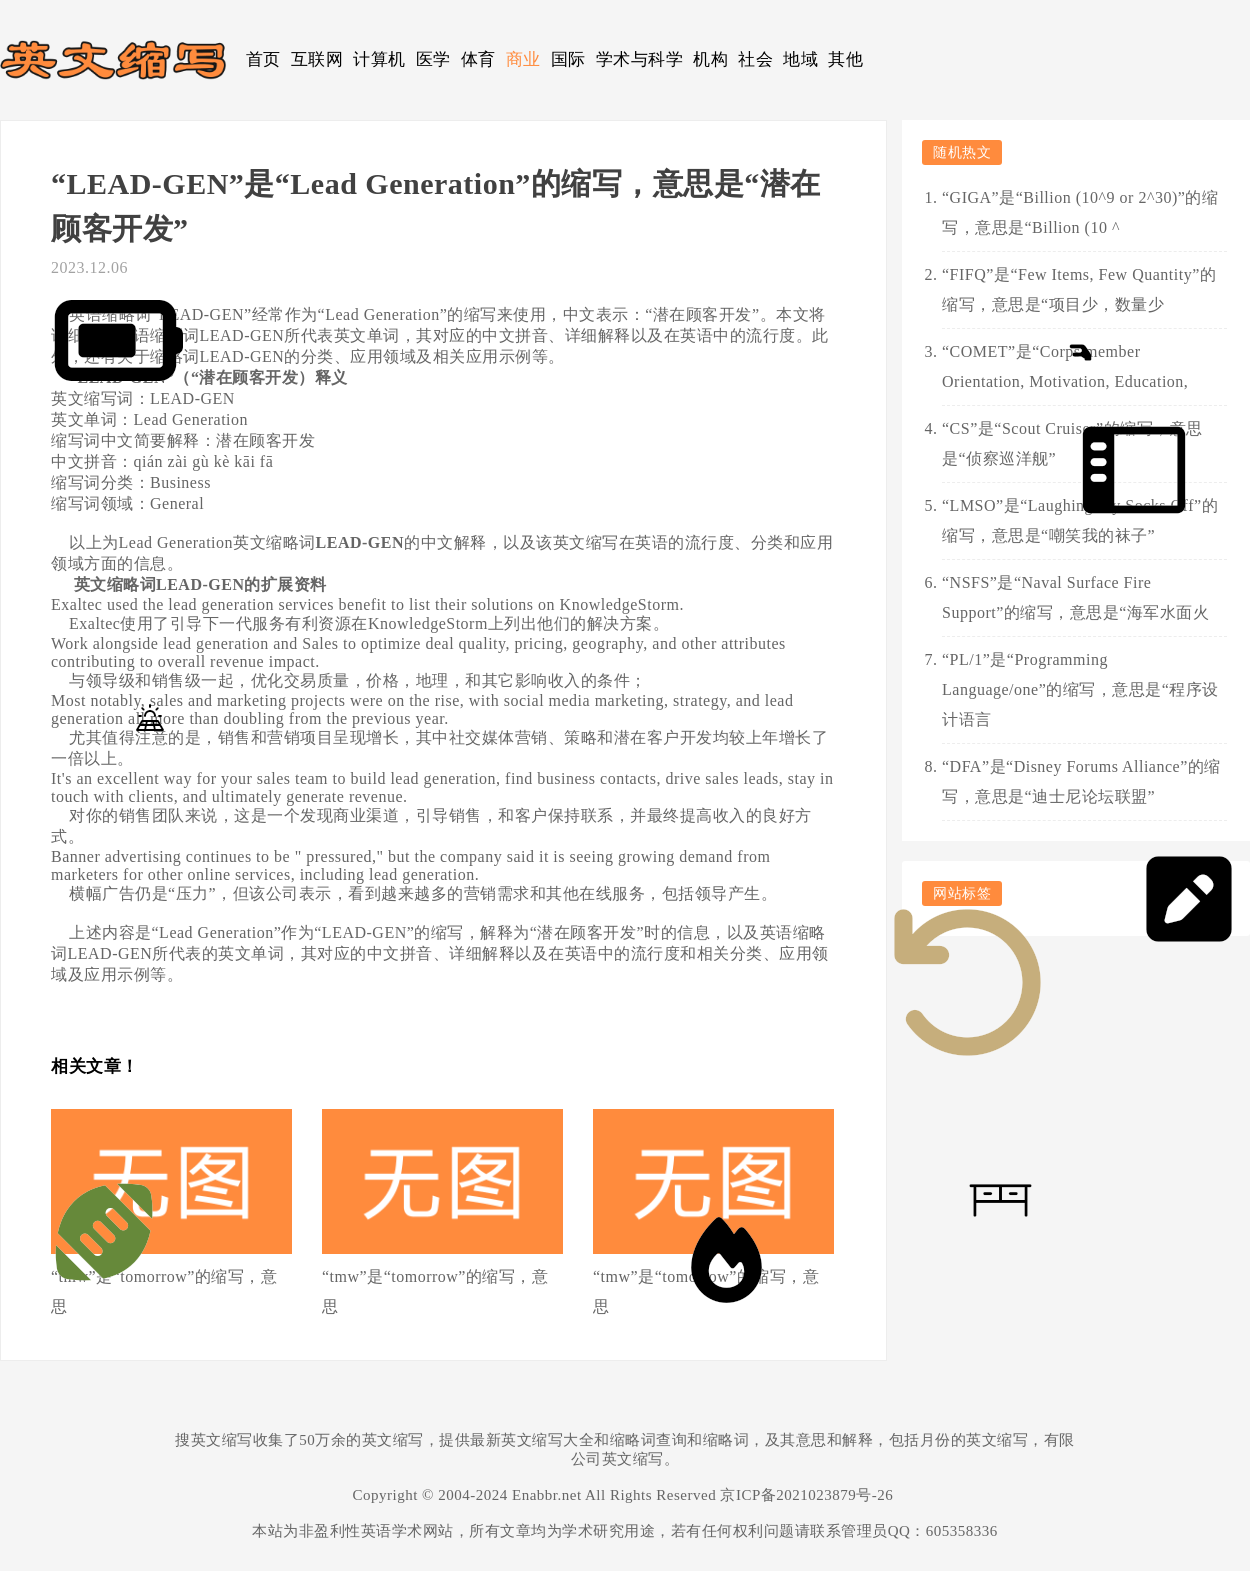 The image size is (1250, 1571). I want to click on edit or modify content, so click(1189, 899).